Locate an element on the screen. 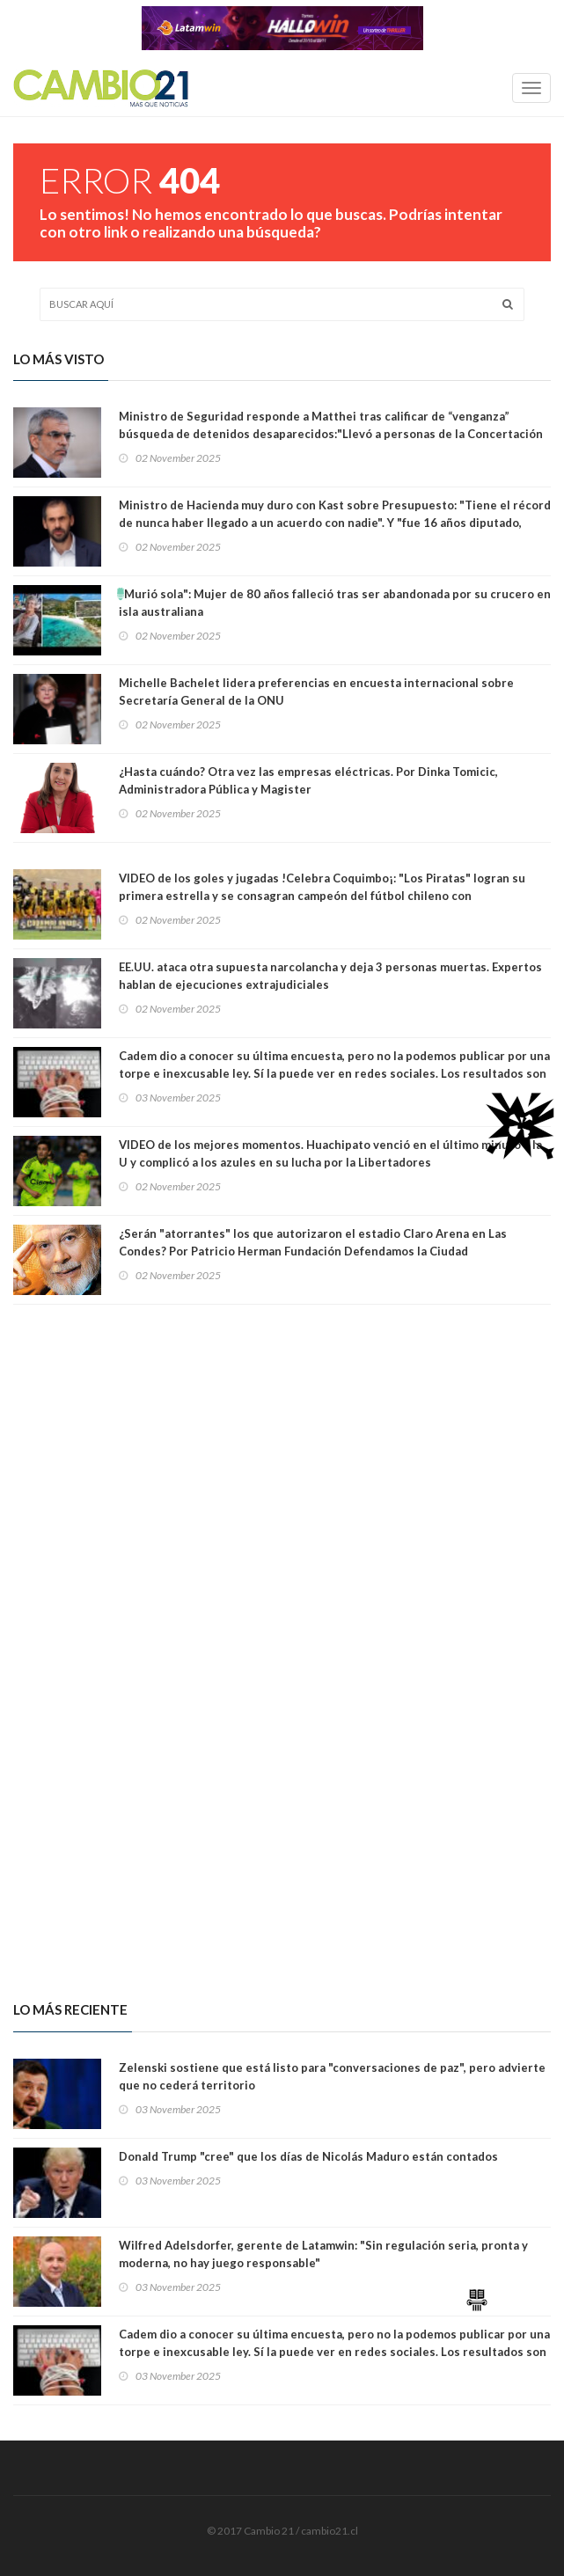  trigger an explosion or blast effect is located at coordinates (519, 1126).